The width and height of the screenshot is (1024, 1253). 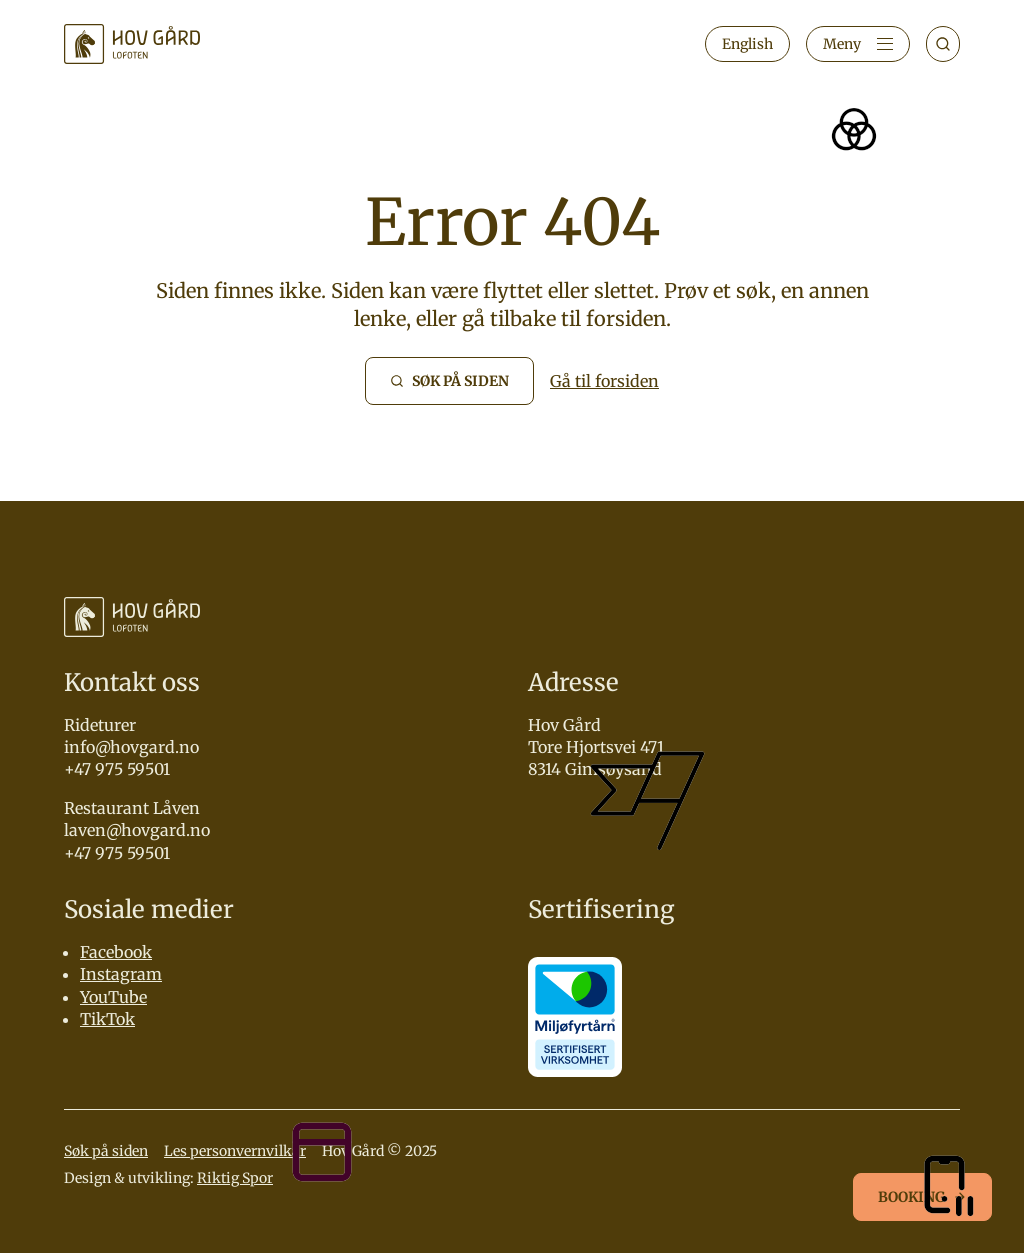 What do you see at coordinates (944, 1184) in the screenshot?
I see `pause mobile device activity` at bounding box center [944, 1184].